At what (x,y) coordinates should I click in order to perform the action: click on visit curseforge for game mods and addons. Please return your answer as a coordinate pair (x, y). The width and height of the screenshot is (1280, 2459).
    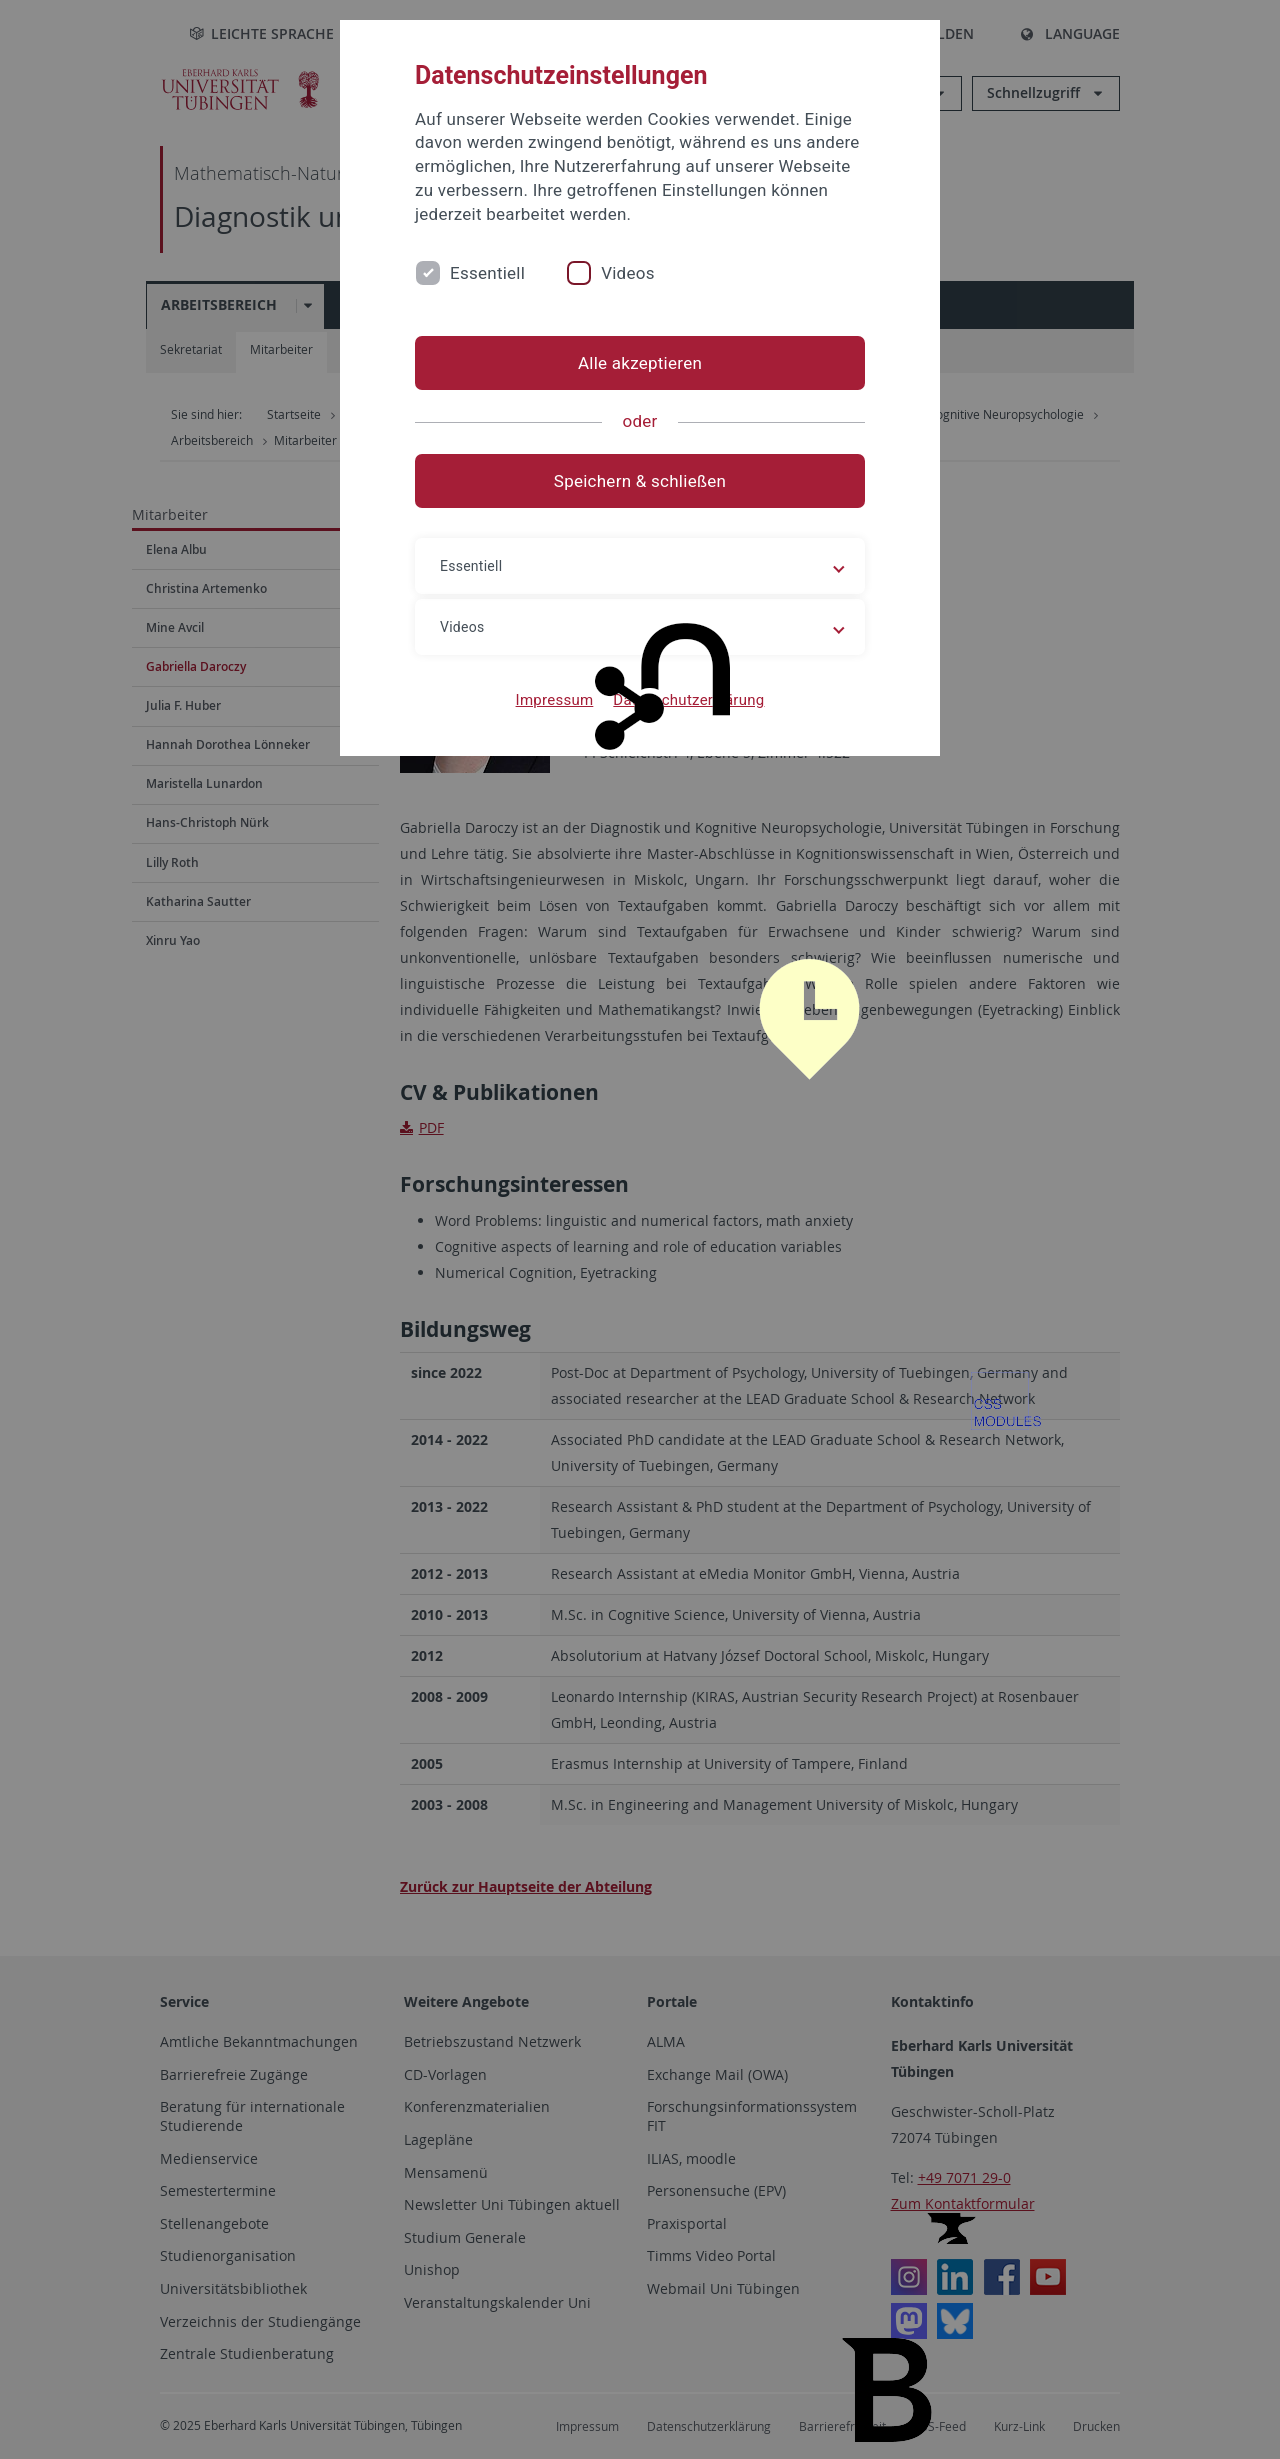
    Looking at the image, I should click on (951, 2228).